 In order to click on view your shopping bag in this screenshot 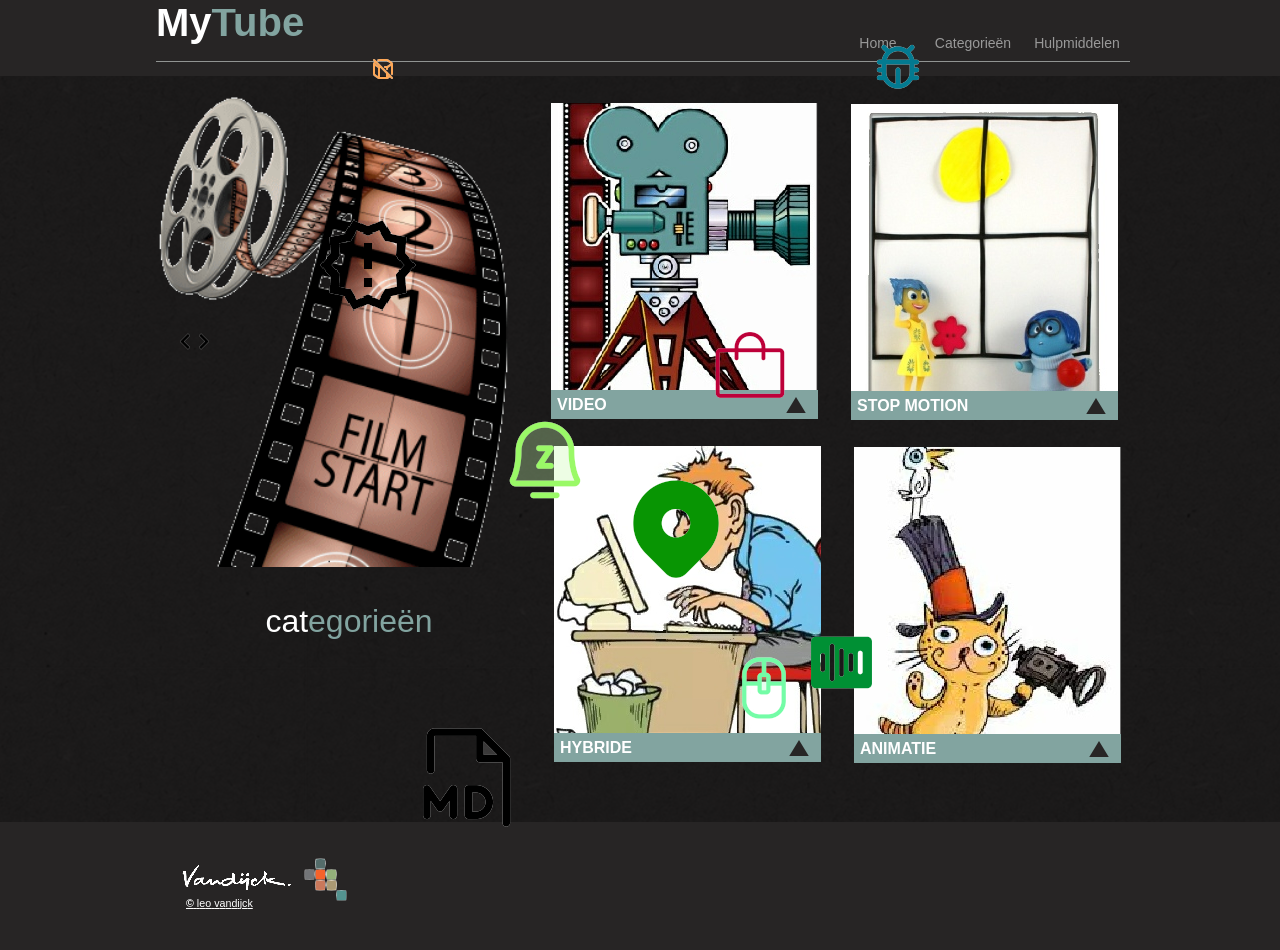, I will do `click(750, 369)`.